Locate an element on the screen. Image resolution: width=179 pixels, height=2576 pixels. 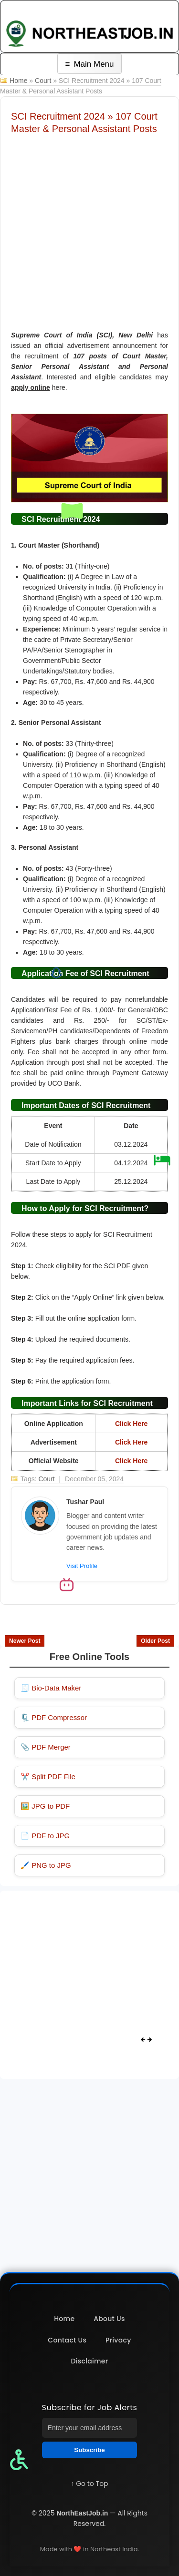
accessibility options or settings is located at coordinates (20, 2460).